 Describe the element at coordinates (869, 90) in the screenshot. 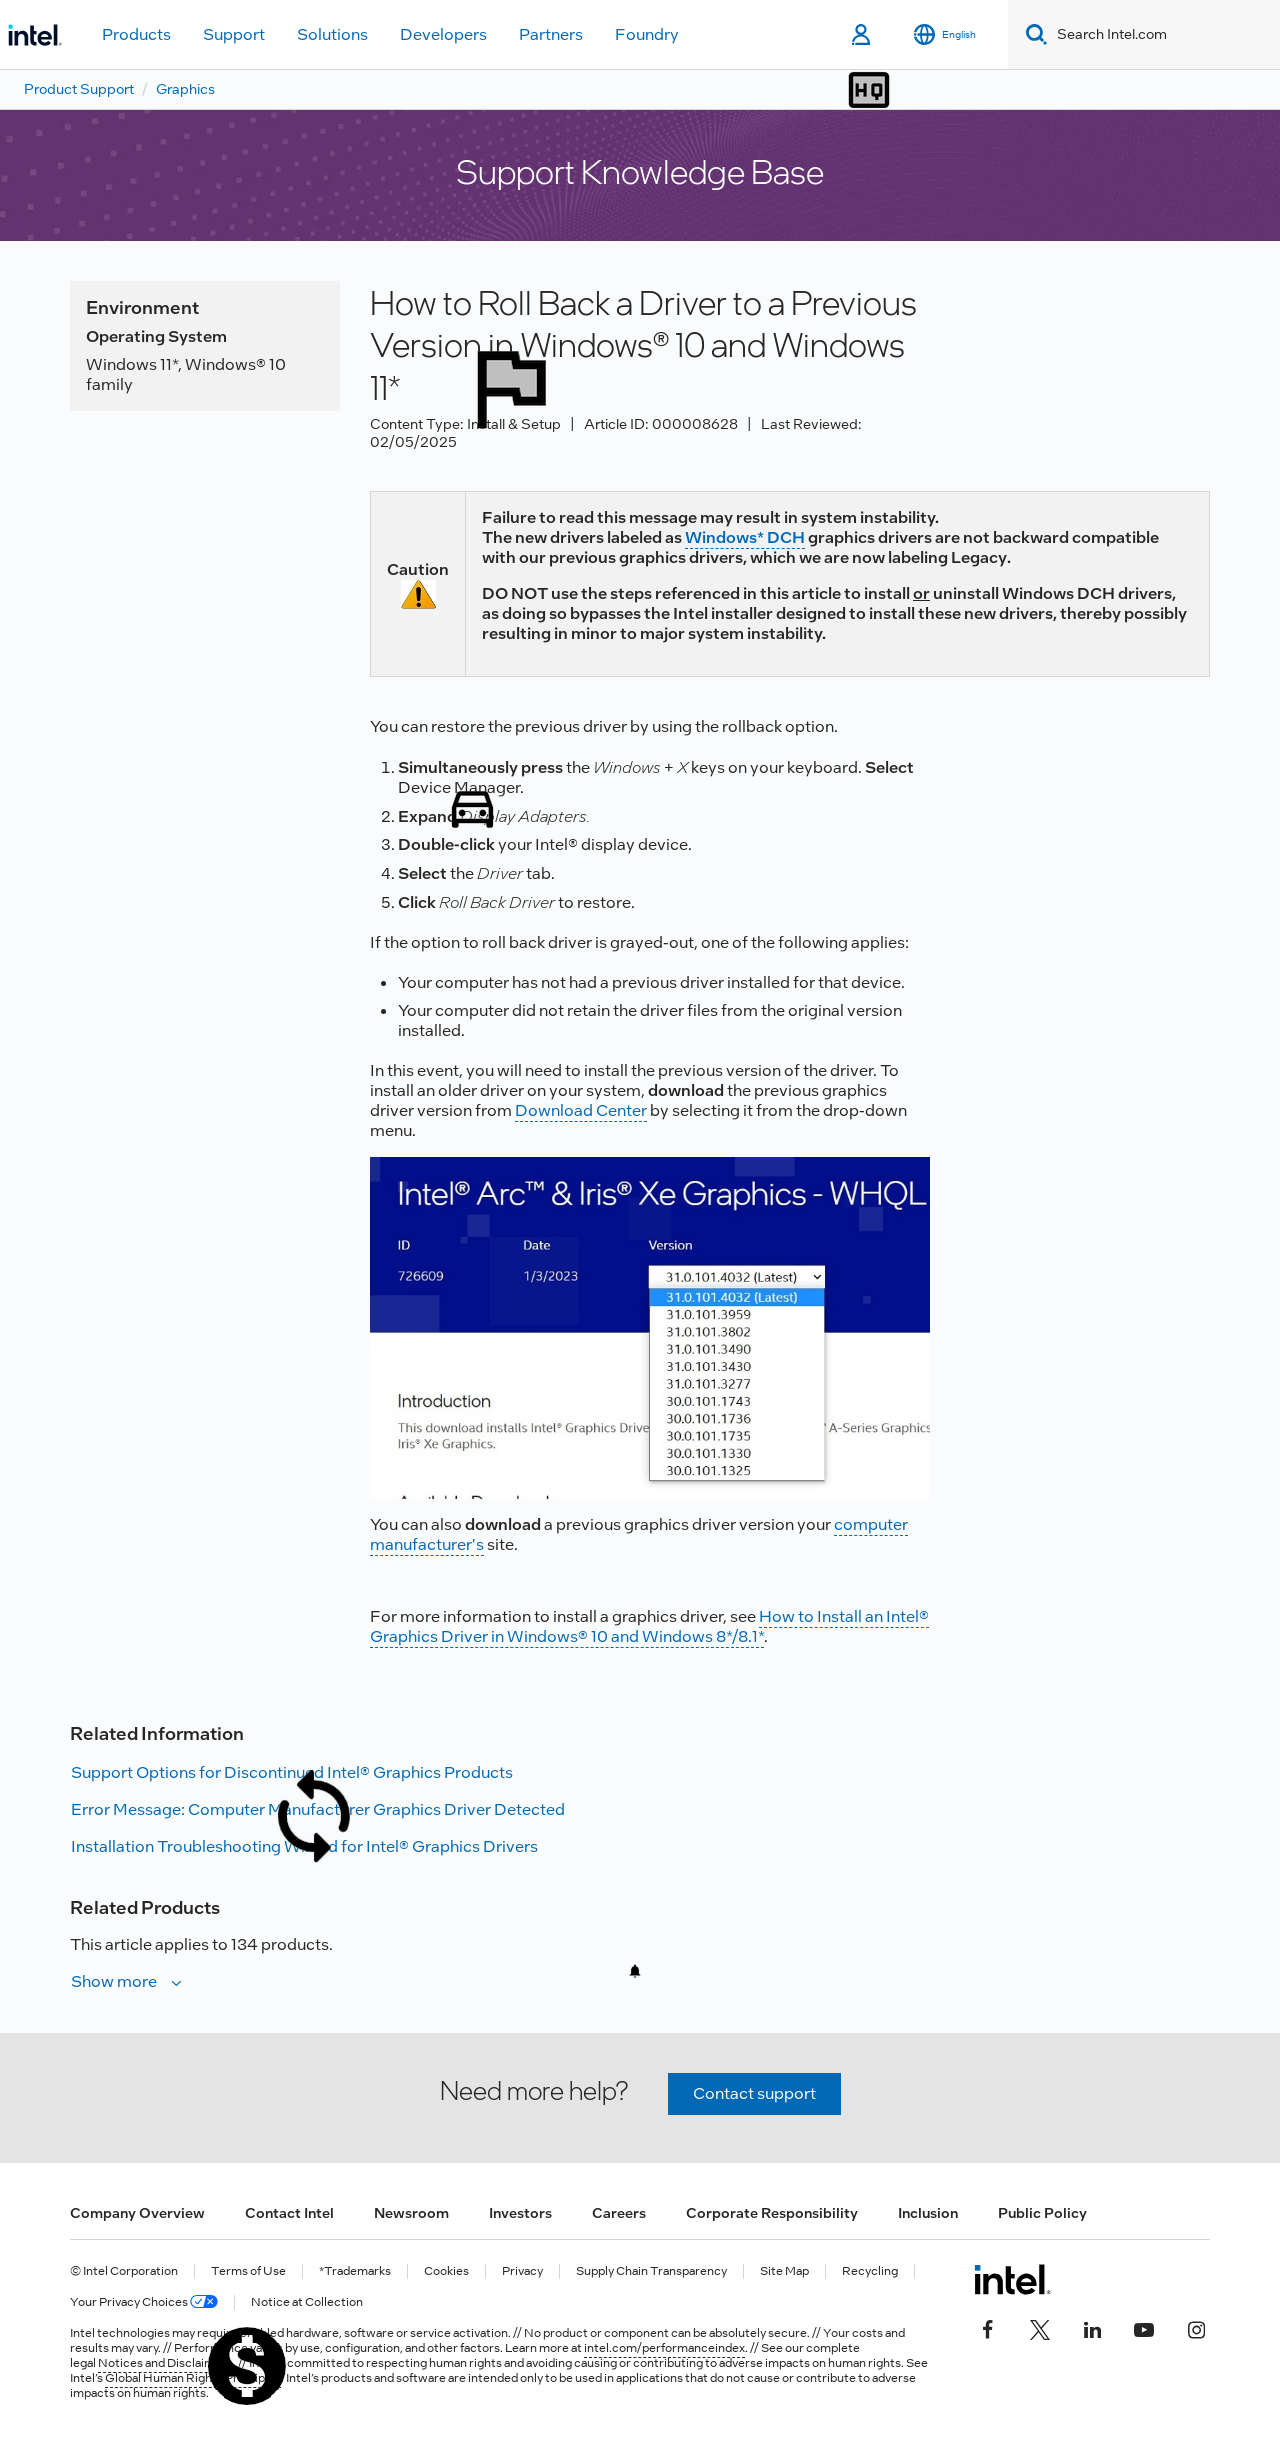

I see `toggle high quality video or audio playback` at that location.